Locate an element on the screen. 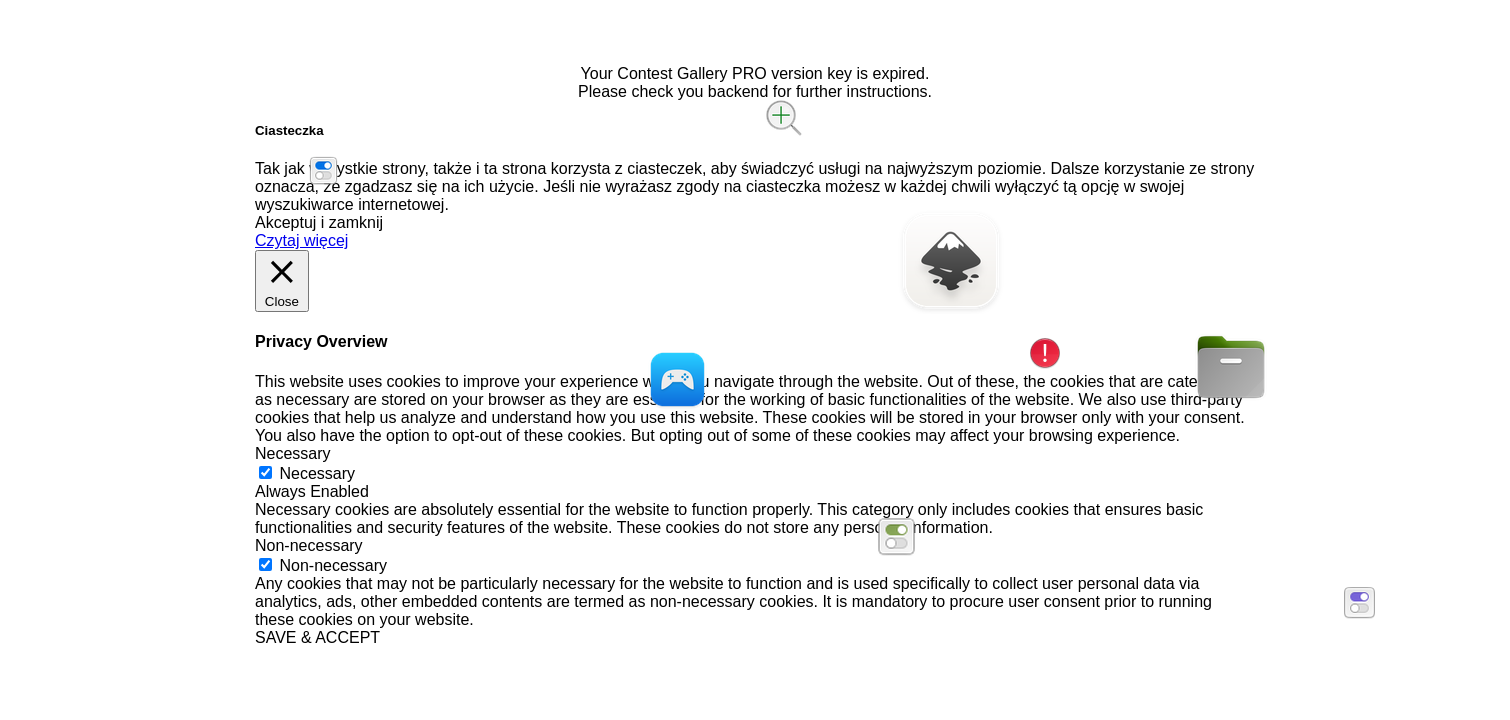  indicates an application error or crash is located at coordinates (1045, 353).